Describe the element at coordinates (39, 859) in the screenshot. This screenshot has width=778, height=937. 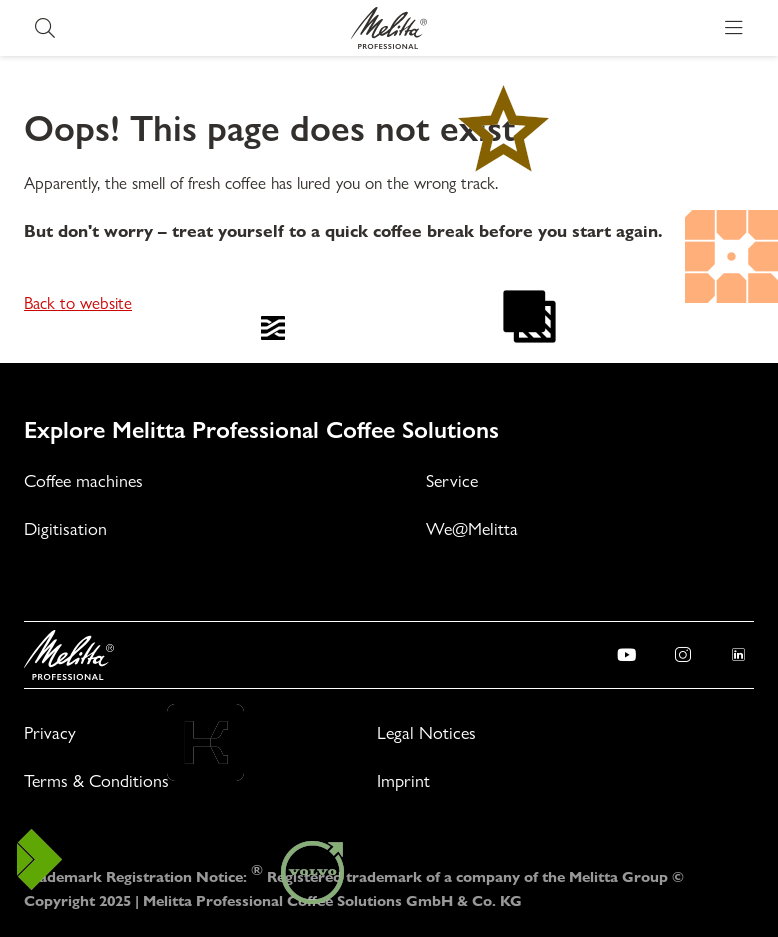
I see `open collabora online document editor` at that location.